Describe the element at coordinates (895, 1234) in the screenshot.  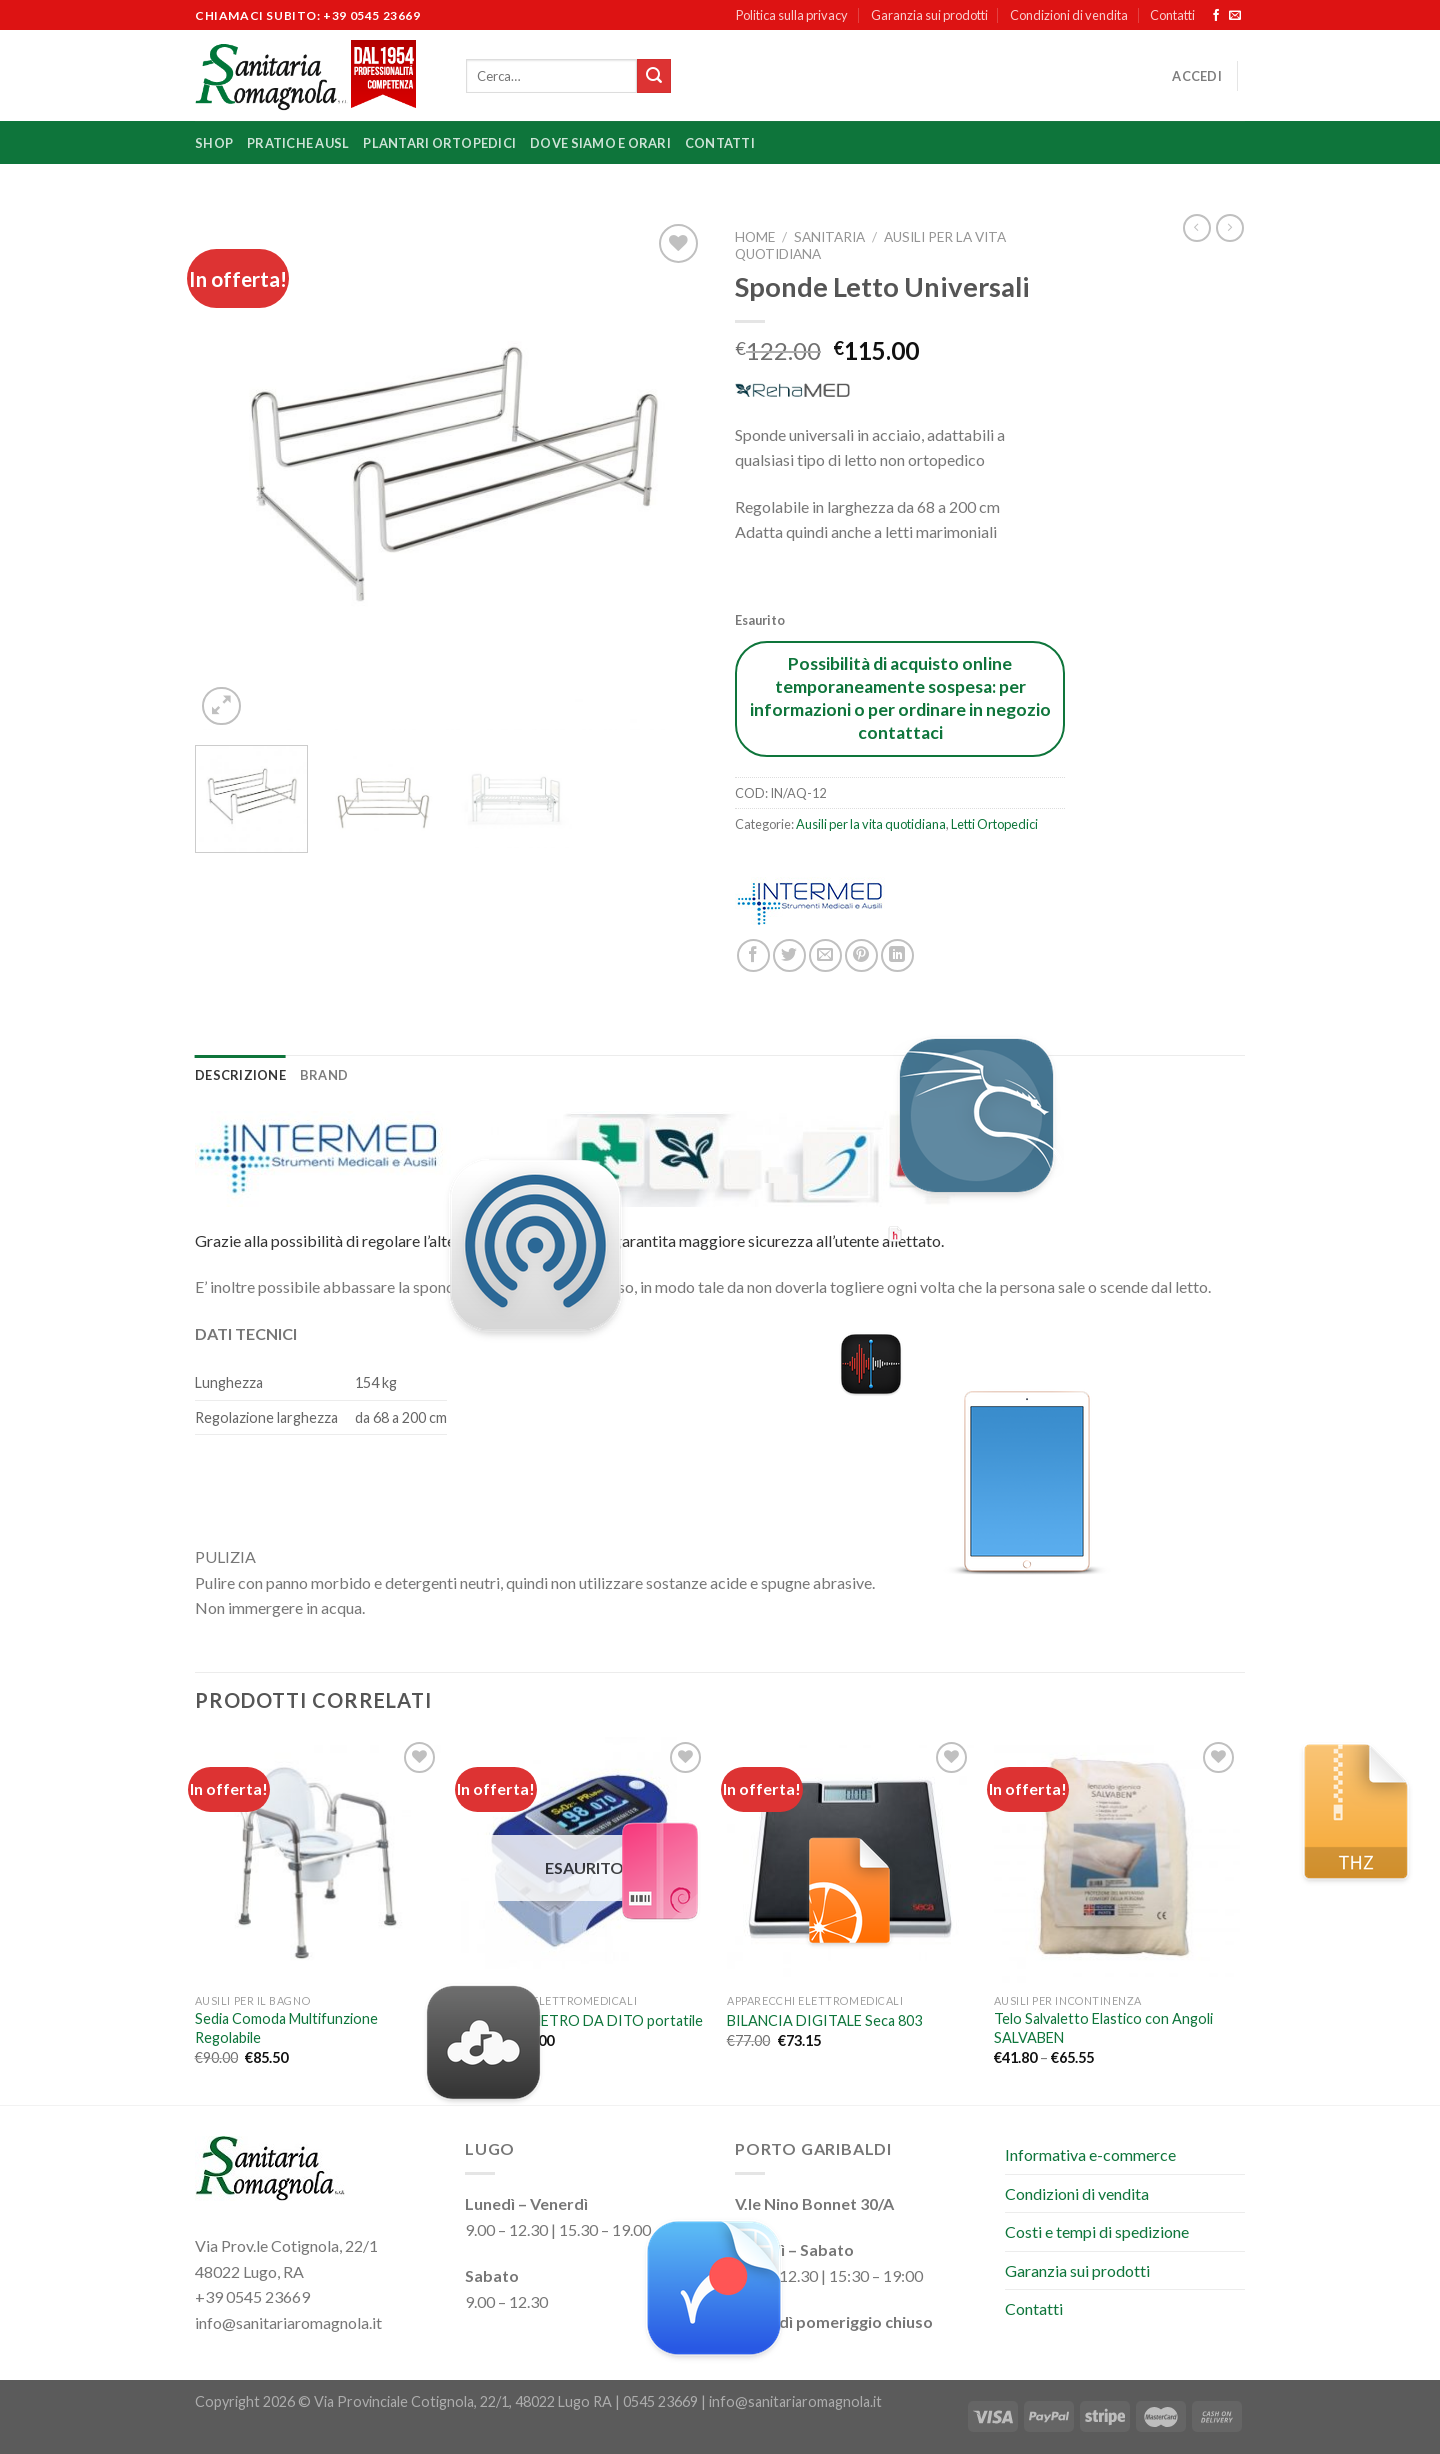
I see `c/c++ header file` at that location.